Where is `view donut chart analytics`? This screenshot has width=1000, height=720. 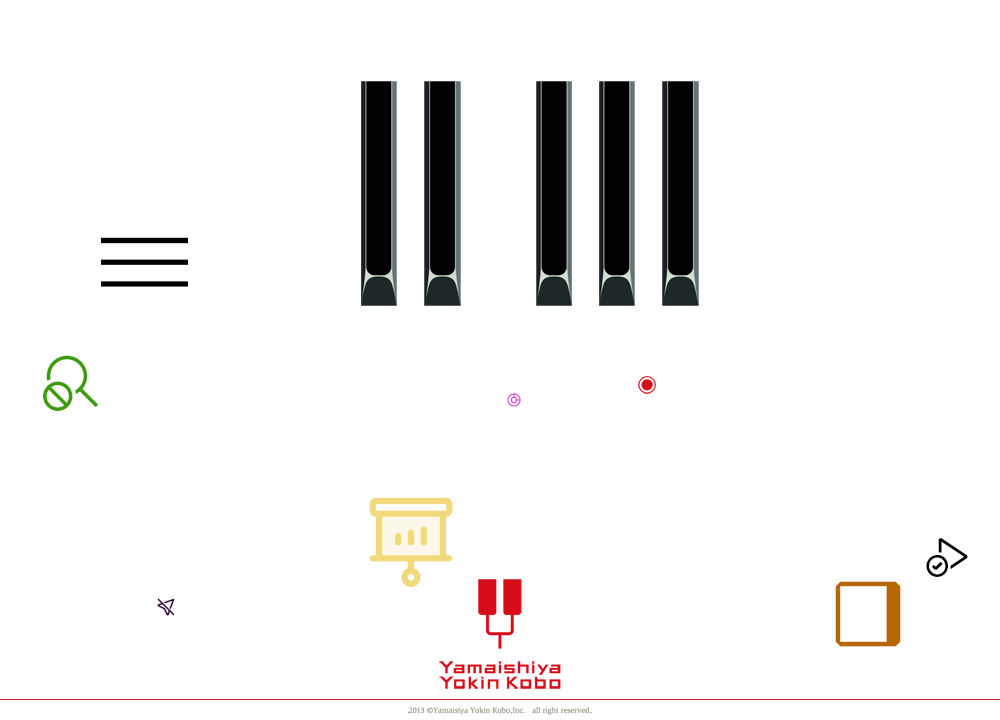 view donut chart analytics is located at coordinates (514, 400).